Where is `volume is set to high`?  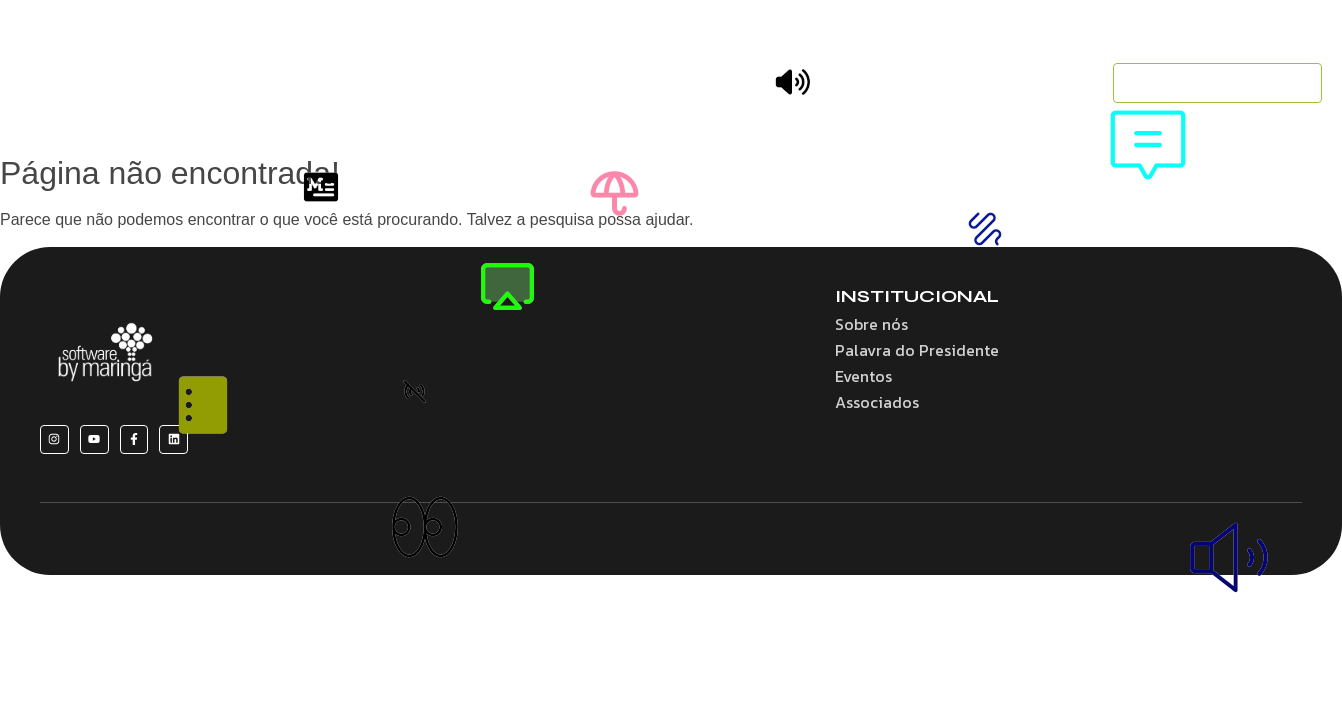 volume is set to high is located at coordinates (1227, 557).